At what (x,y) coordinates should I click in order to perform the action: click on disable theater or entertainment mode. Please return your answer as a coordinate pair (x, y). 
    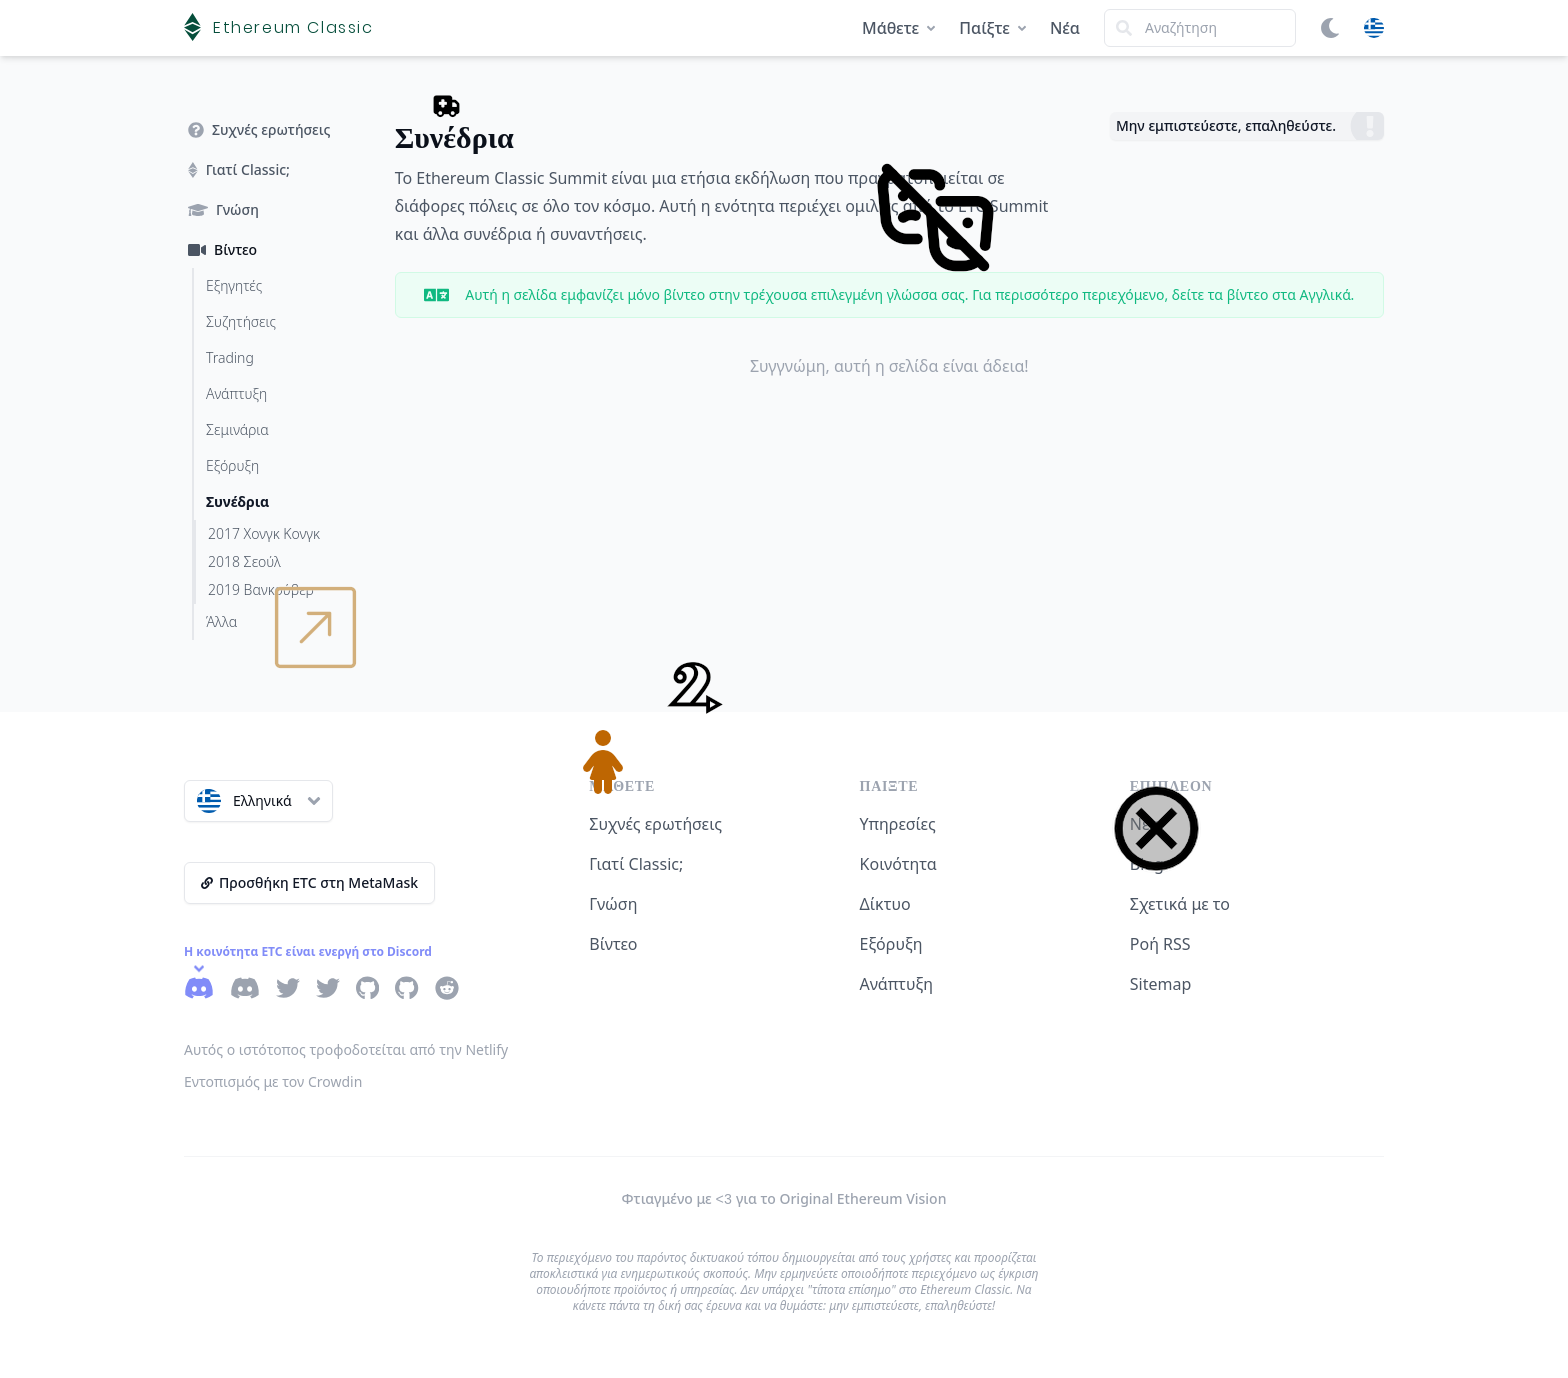
    Looking at the image, I should click on (935, 217).